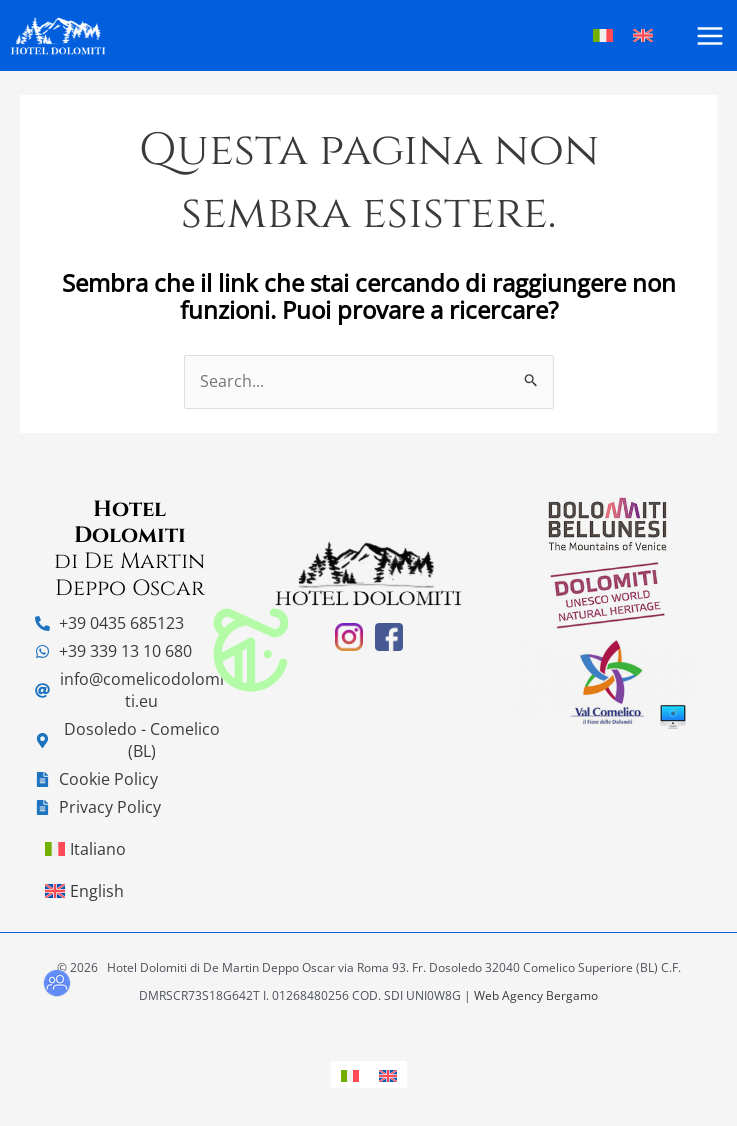  Describe the element at coordinates (57, 983) in the screenshot. I see `access user account and personal settings` at that location.